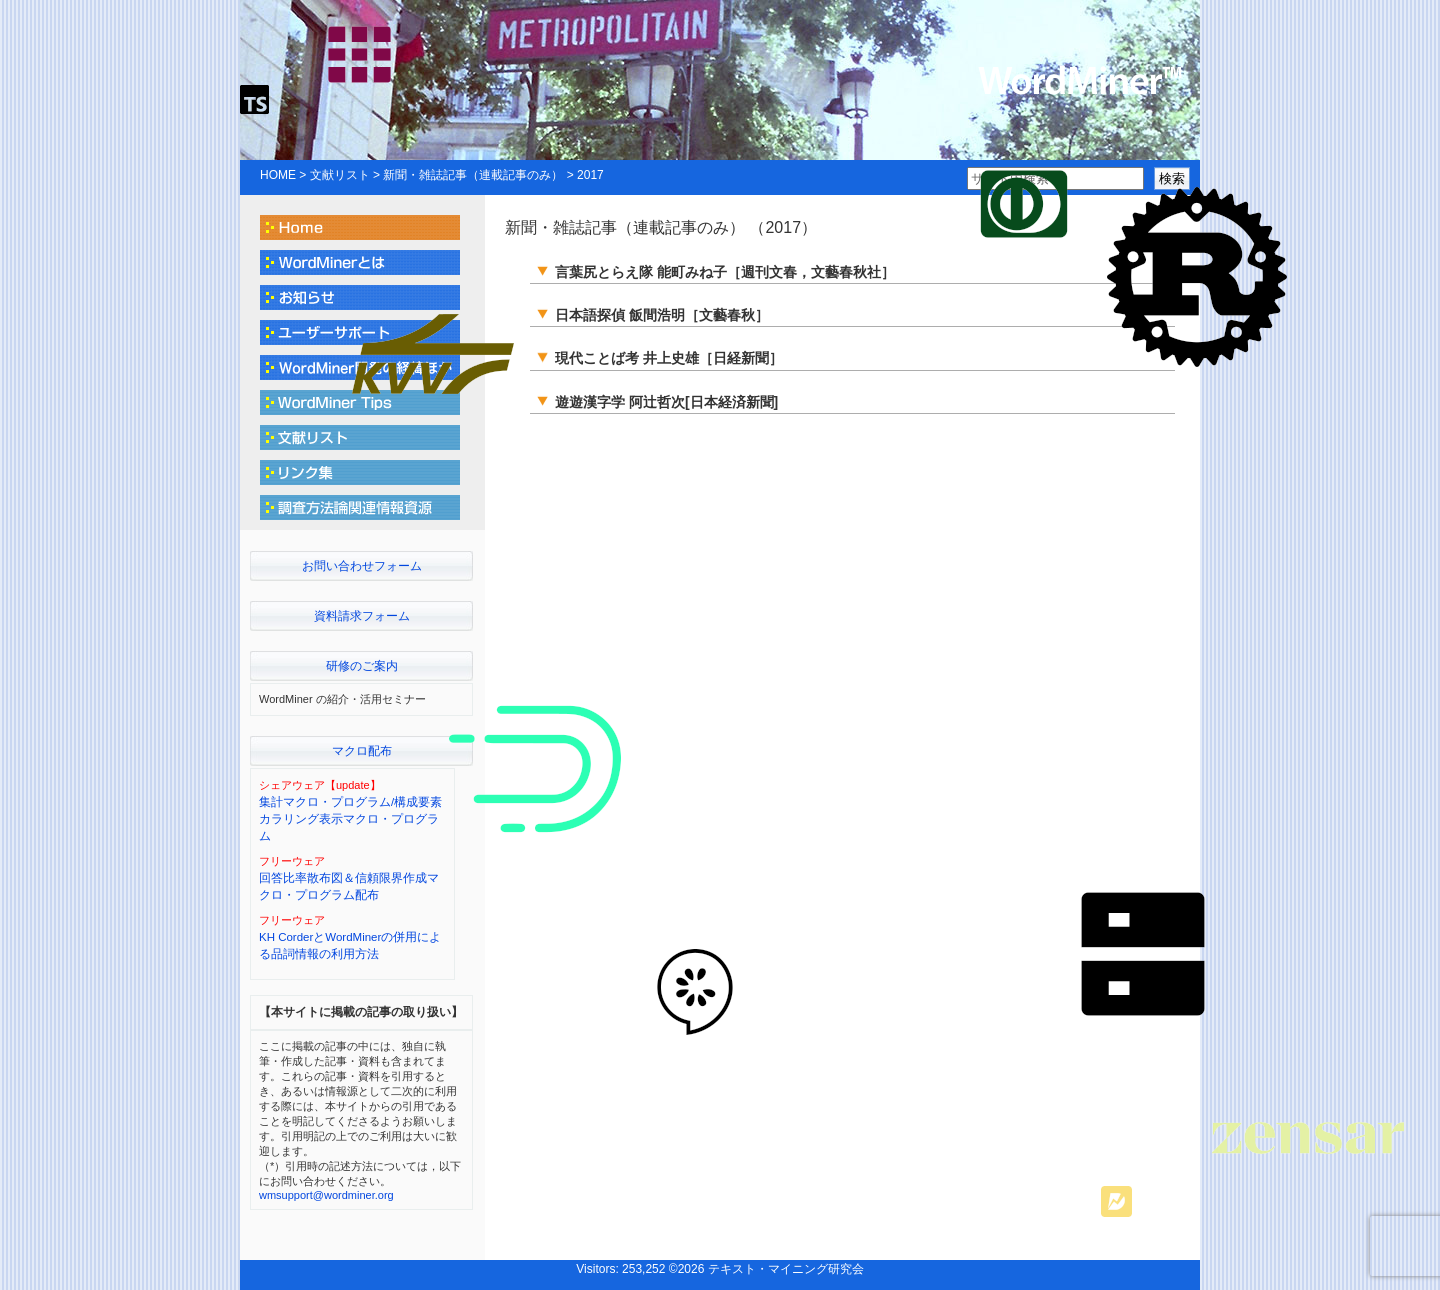  Describe the element at coordinates (695, 992) in the screenshot. I see `cucumber testing framework logo` at that location.